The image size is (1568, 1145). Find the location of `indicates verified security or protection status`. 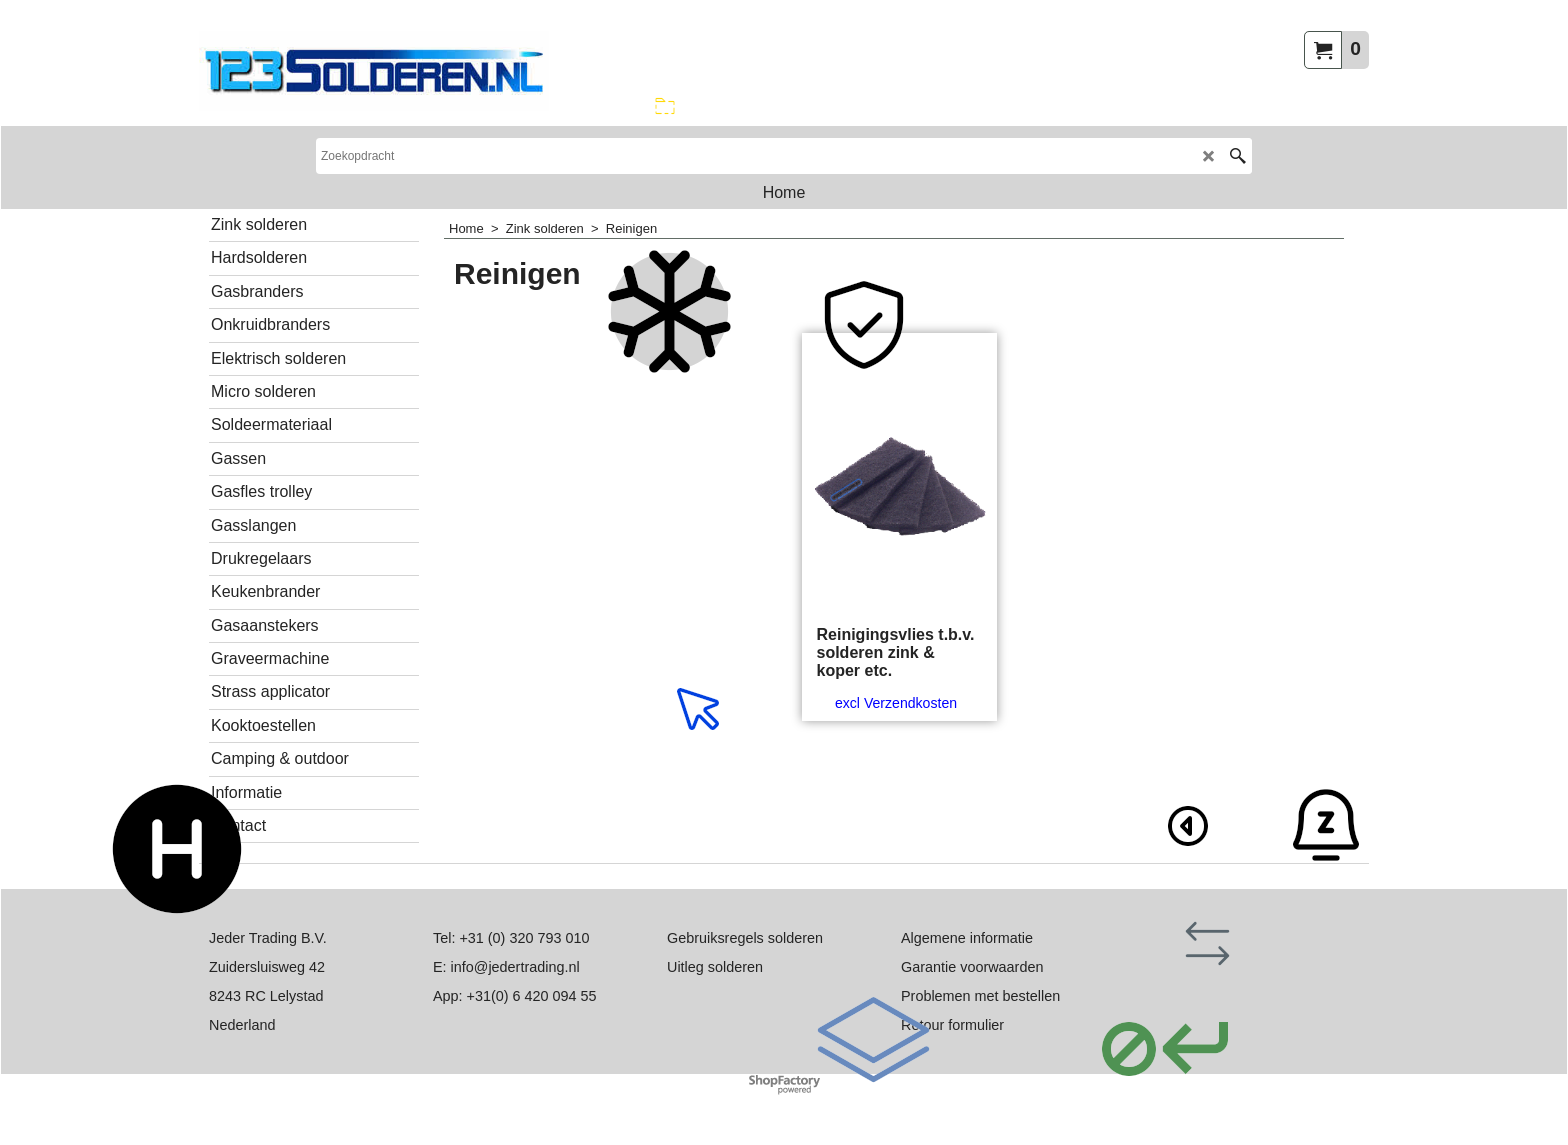

indicates verified security or protection status is located at coordinates (864, 326).